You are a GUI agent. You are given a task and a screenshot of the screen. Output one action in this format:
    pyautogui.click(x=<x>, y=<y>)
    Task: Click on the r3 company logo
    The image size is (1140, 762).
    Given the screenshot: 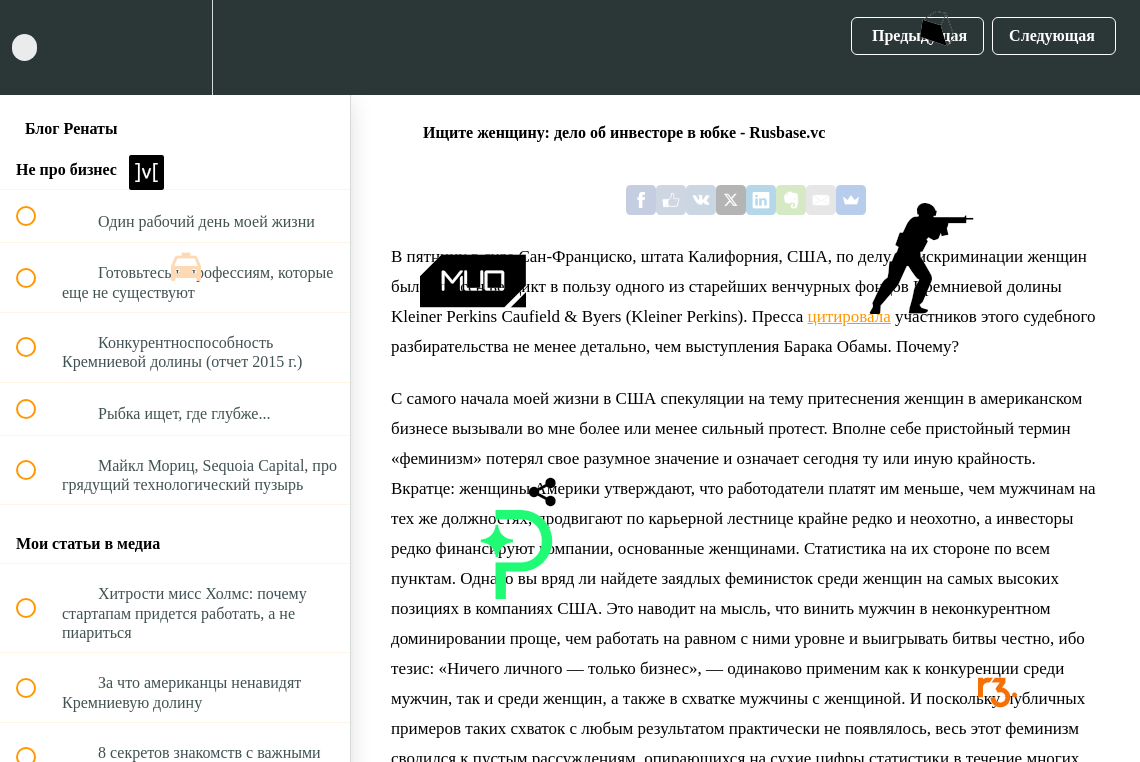 What is the action you would take?
    pyautogui.click(x=997, y=692)
    